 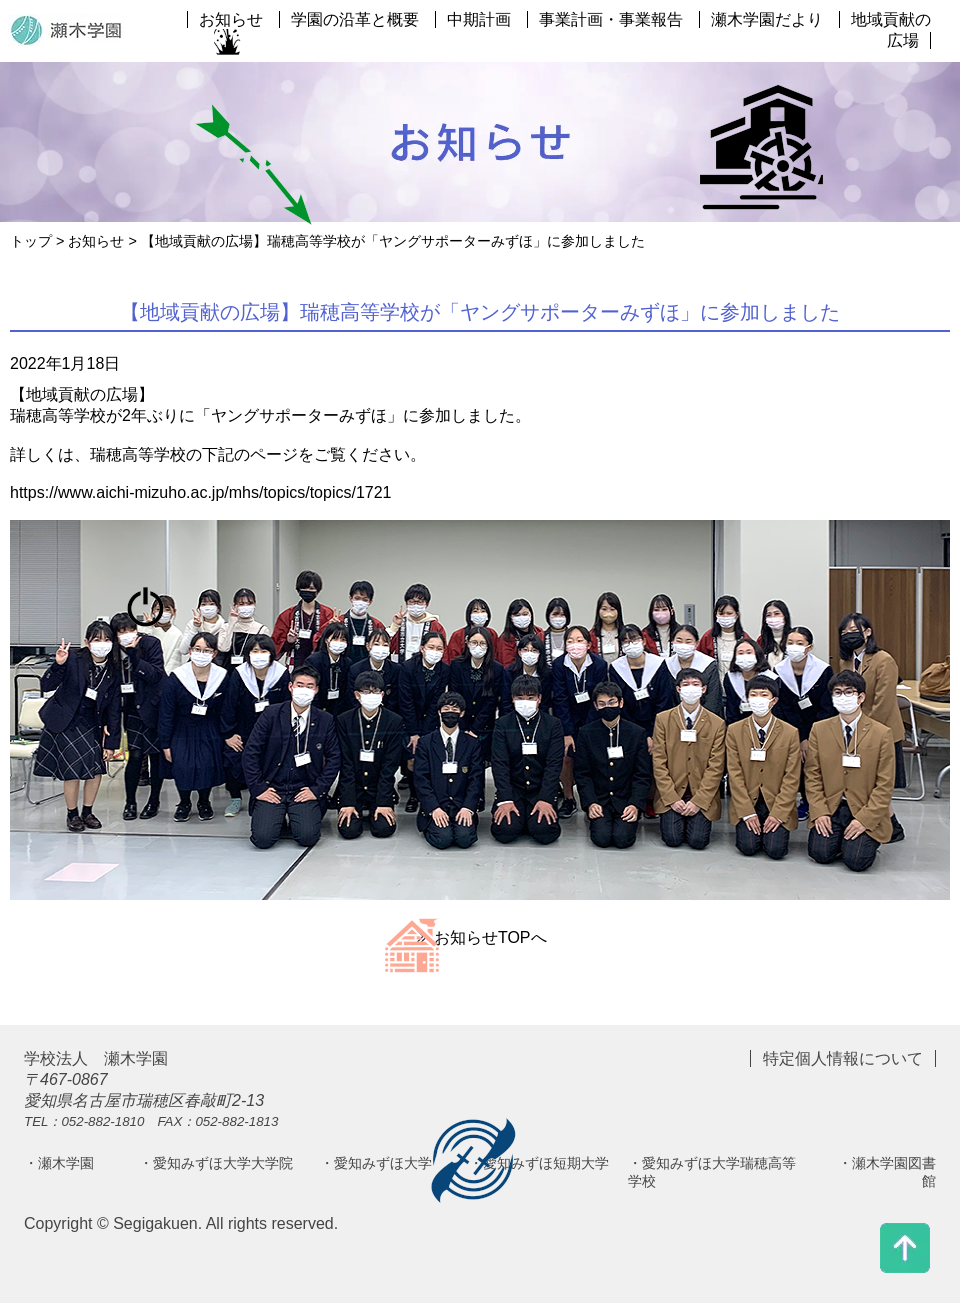 I want to click on turn device on or off, so click(x=145, y=606).